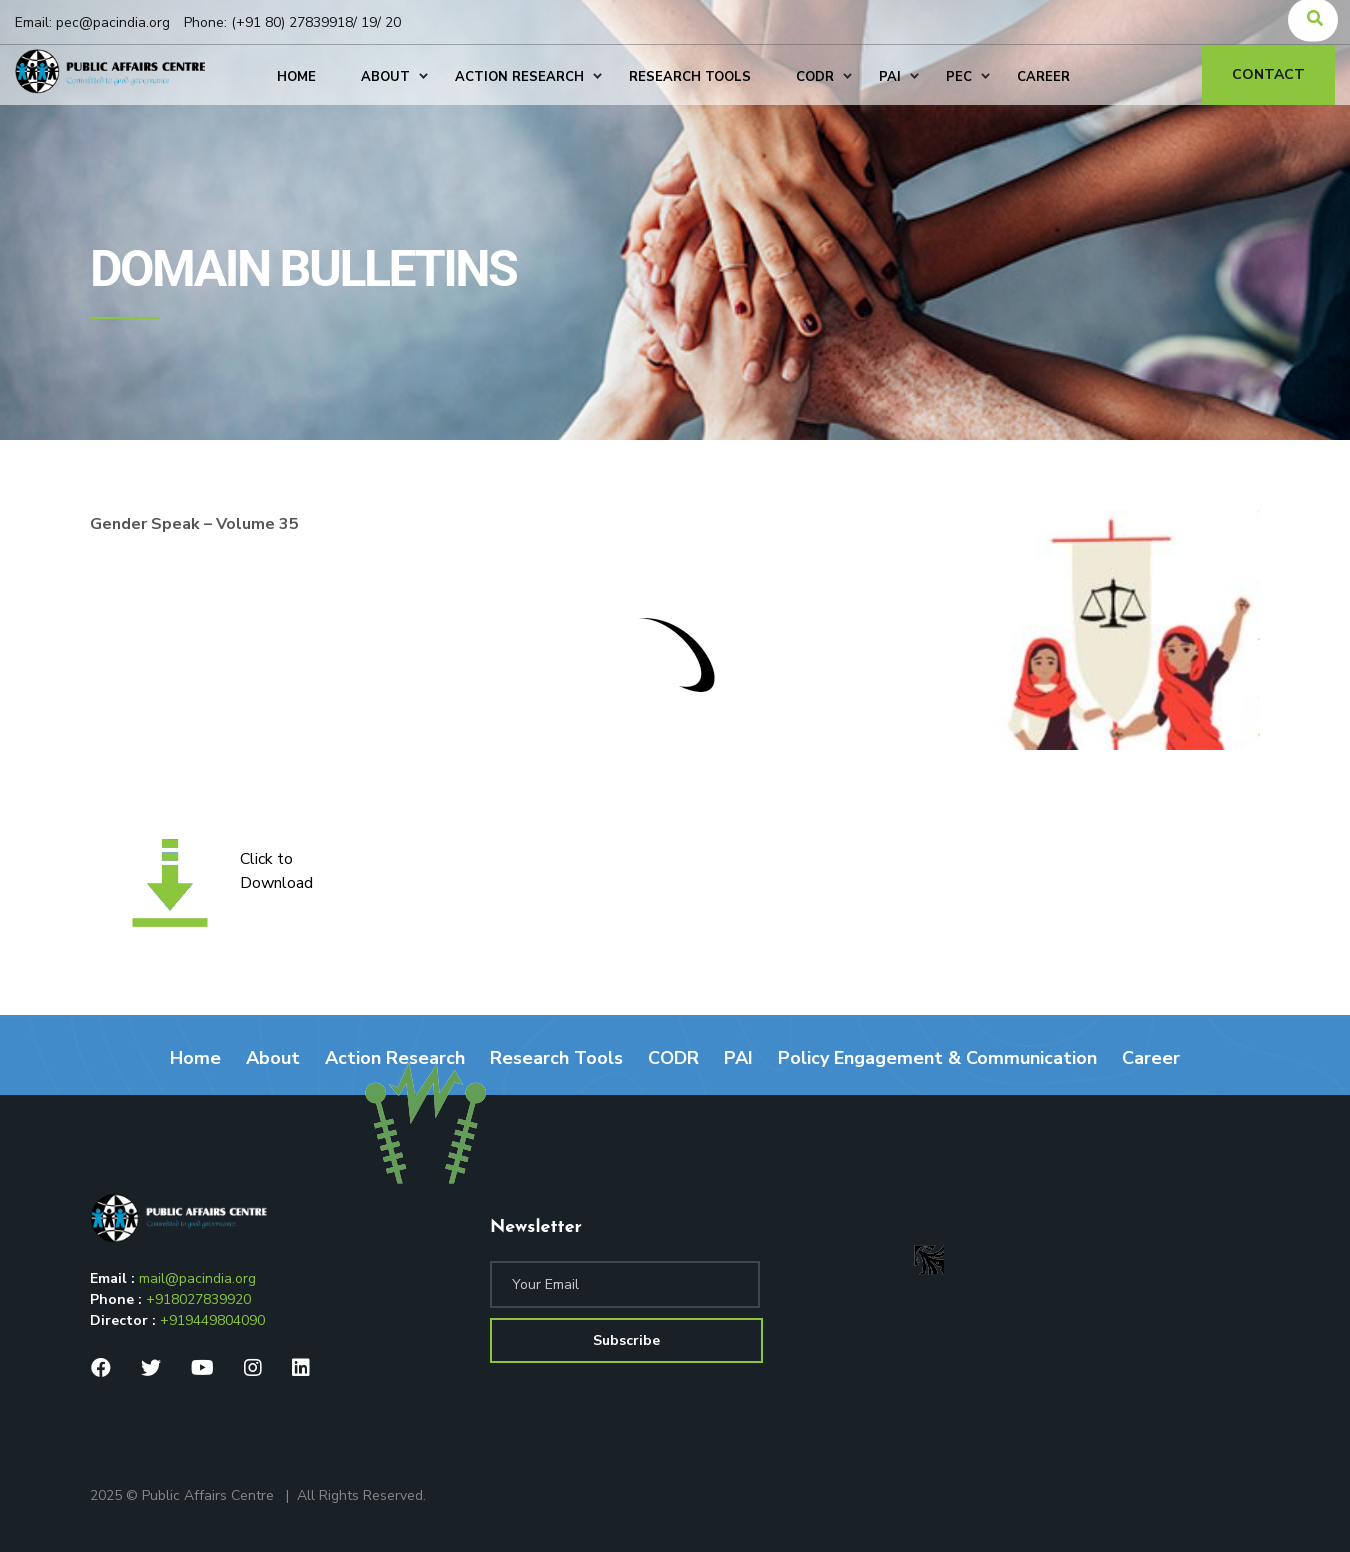  What do you see at coordinates (425, 1122) in the screenshot?
I see `indicates electrical discharge or power surge` at bounding box center [425, 1122].